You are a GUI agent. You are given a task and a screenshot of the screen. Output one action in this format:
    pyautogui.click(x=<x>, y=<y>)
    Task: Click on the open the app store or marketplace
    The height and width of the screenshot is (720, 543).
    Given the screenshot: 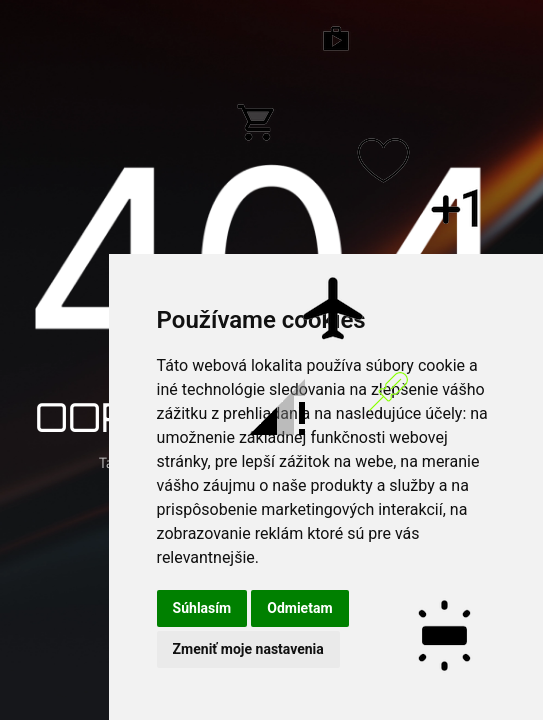 What is the action you would take?
    pyautogui.click(x=336, y=39)
    